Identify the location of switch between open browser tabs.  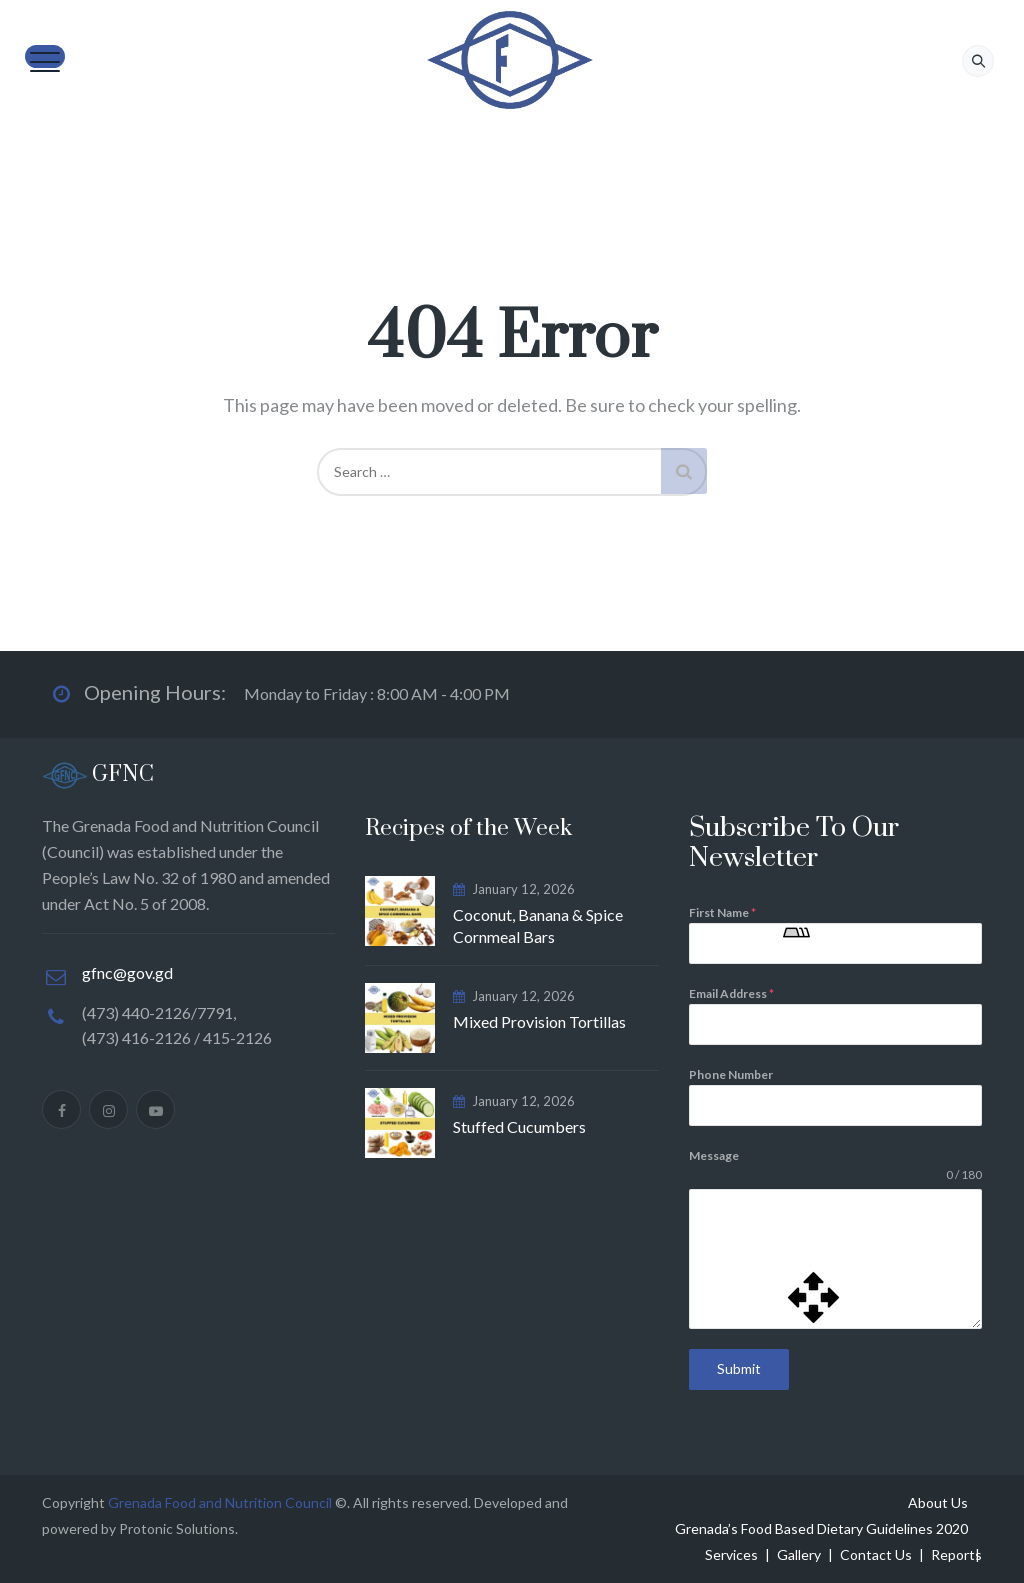
(796, 932).